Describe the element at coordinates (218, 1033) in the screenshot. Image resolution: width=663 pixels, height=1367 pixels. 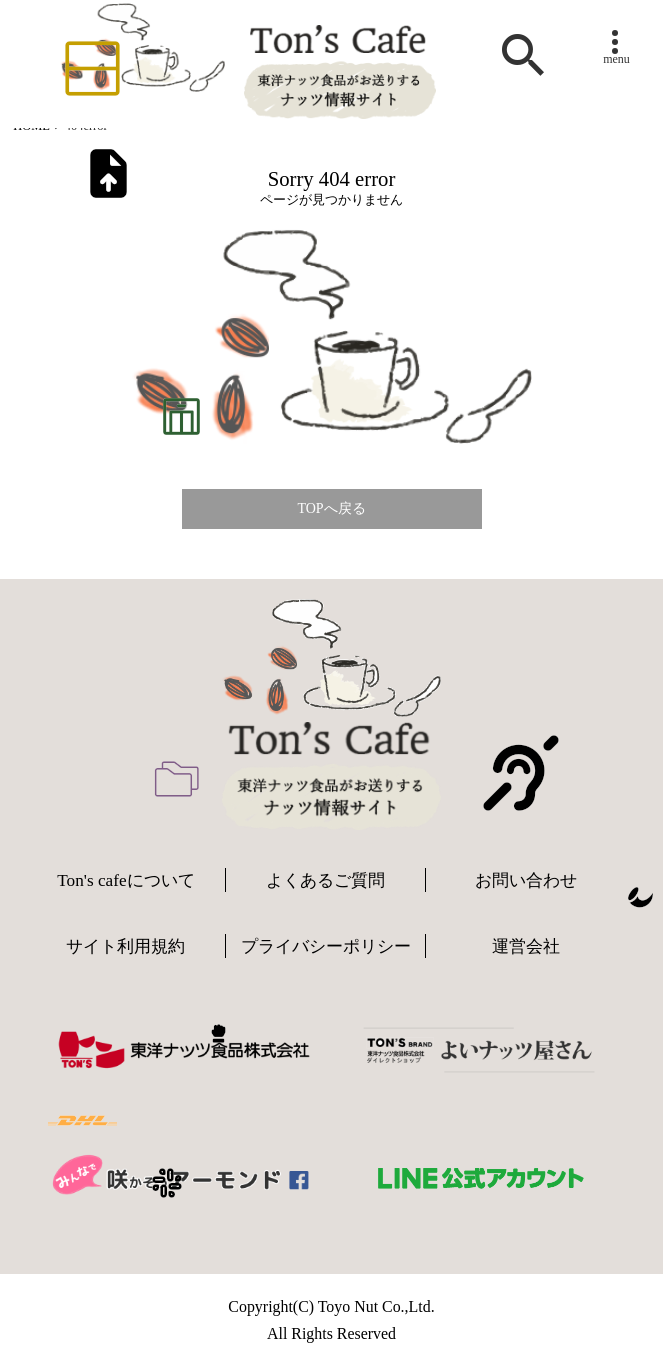
I see `rock gesture for rock-paper-scissors game` at that location.